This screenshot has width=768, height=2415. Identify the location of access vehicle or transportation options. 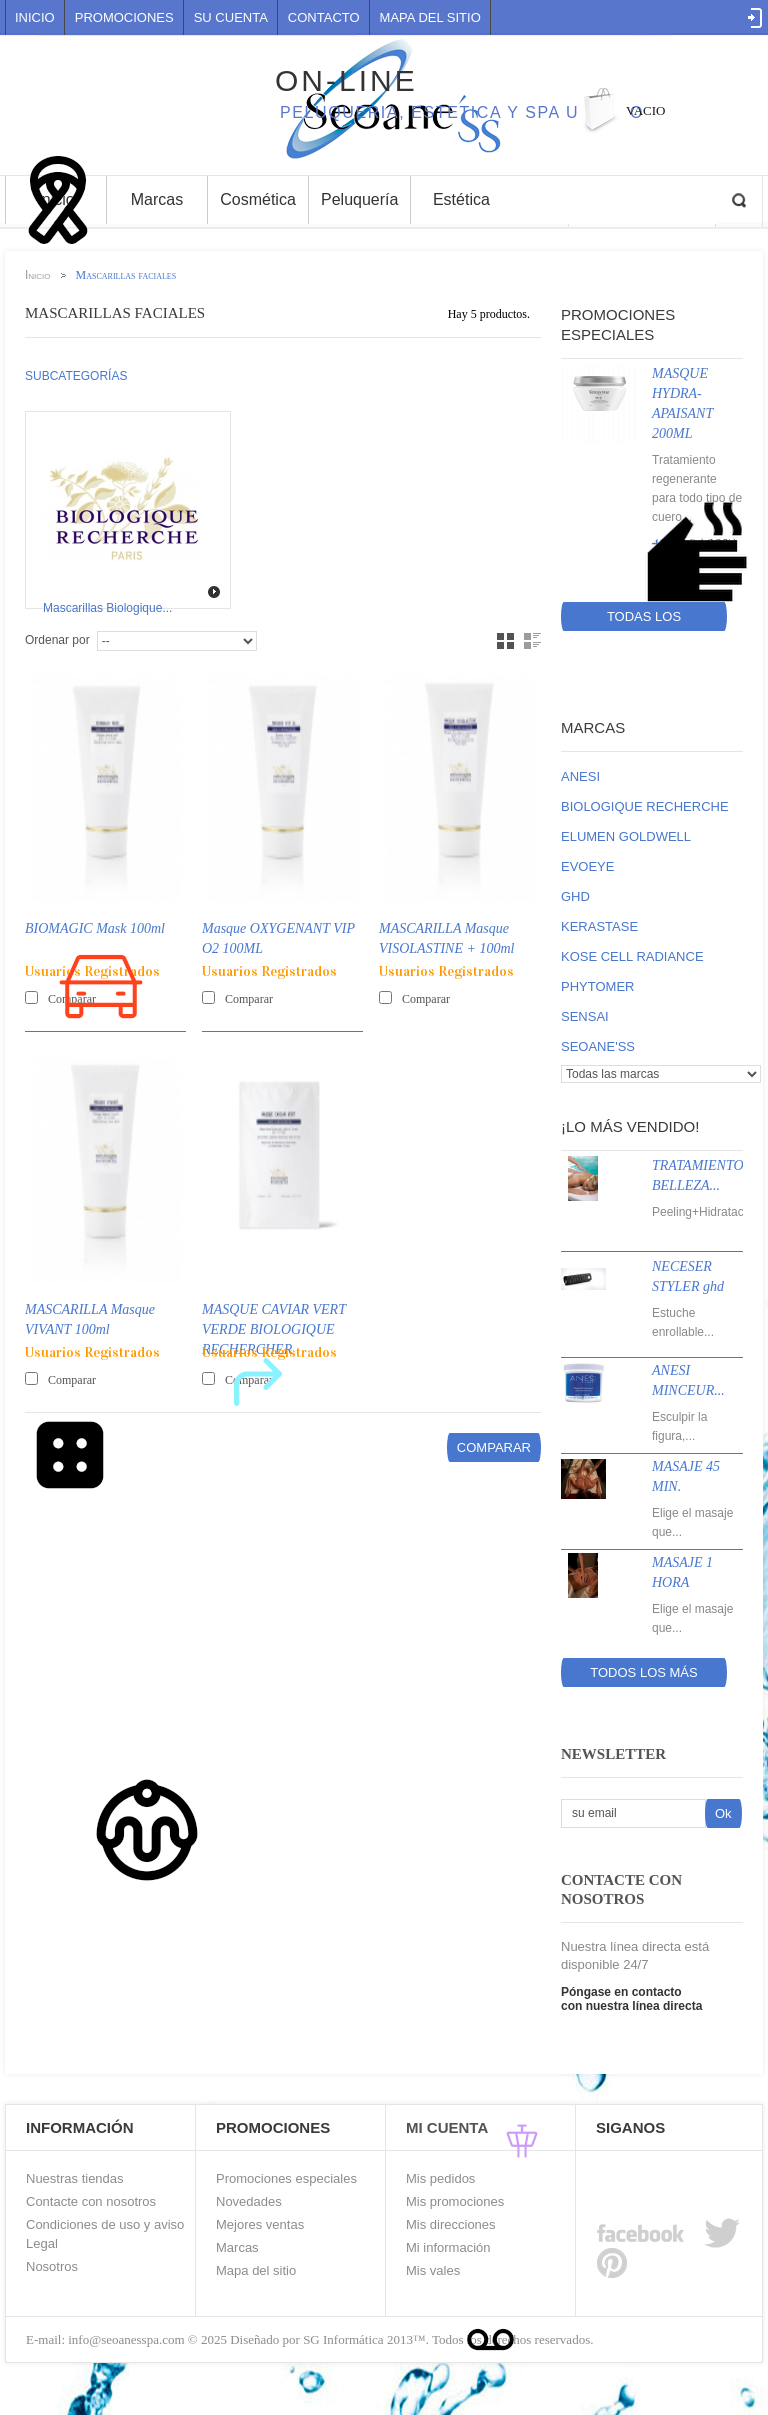
(101, 988).